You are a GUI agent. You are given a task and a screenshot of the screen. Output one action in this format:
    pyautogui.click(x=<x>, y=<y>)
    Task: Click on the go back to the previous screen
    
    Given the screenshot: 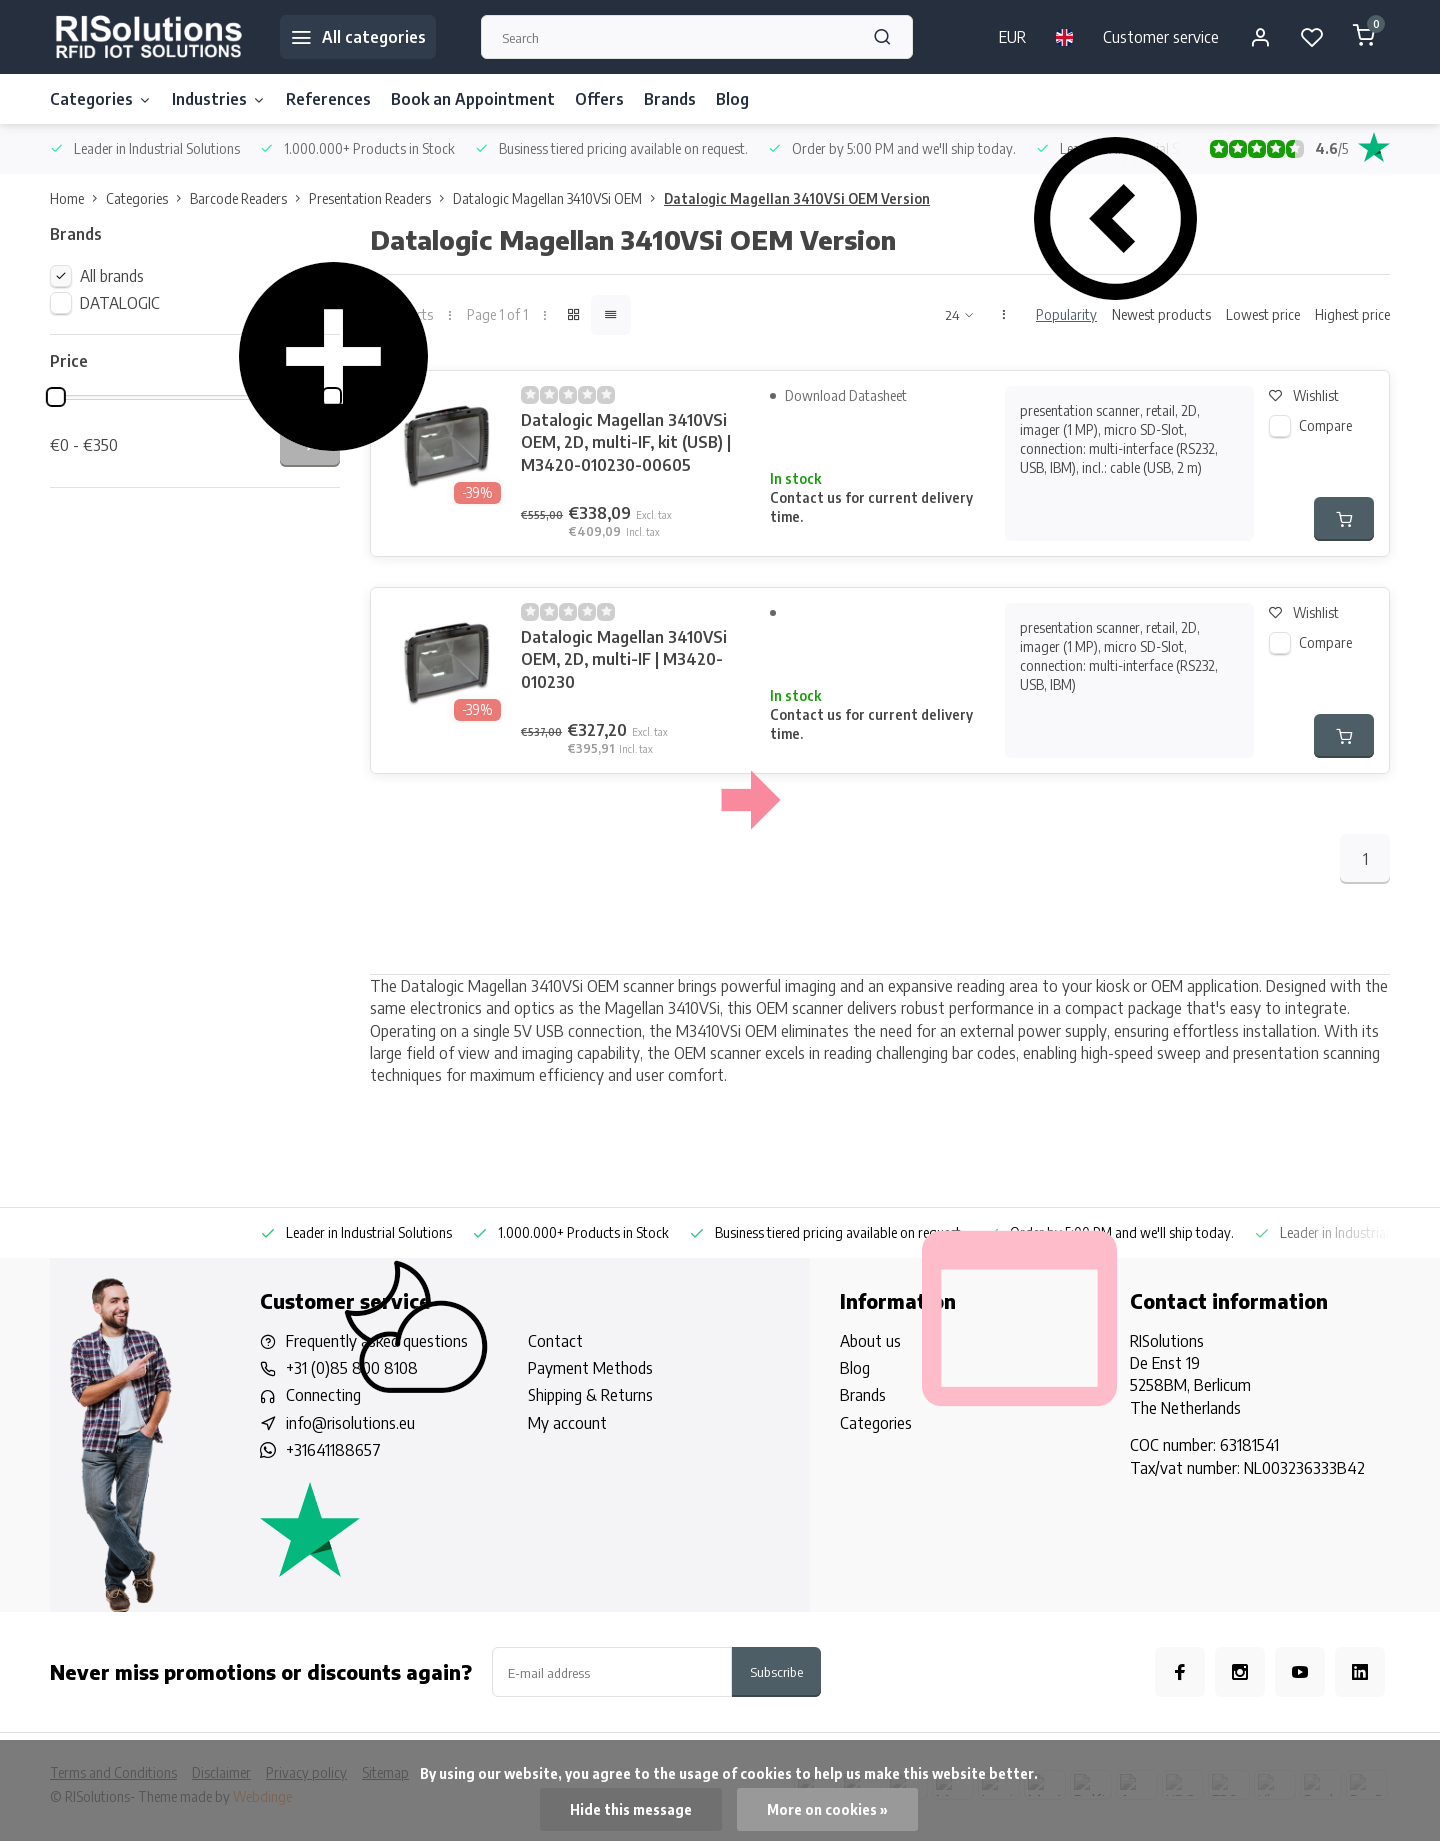 What is the action you would take?
    pyautogui.click(x=1115, y=218)
    